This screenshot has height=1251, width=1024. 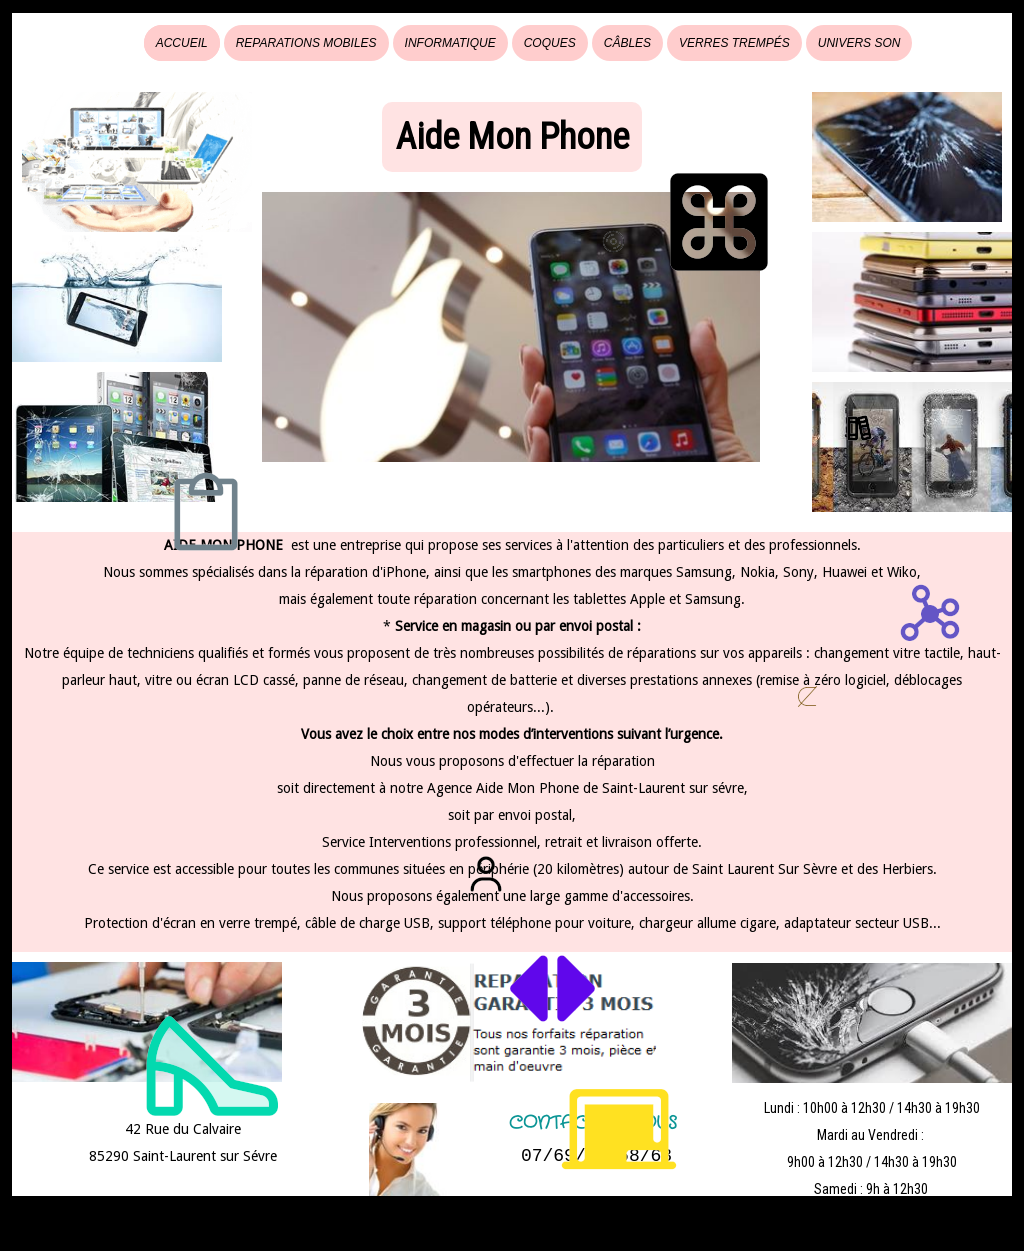 I want to click on access music or audio library, so click(x=613, y=241).